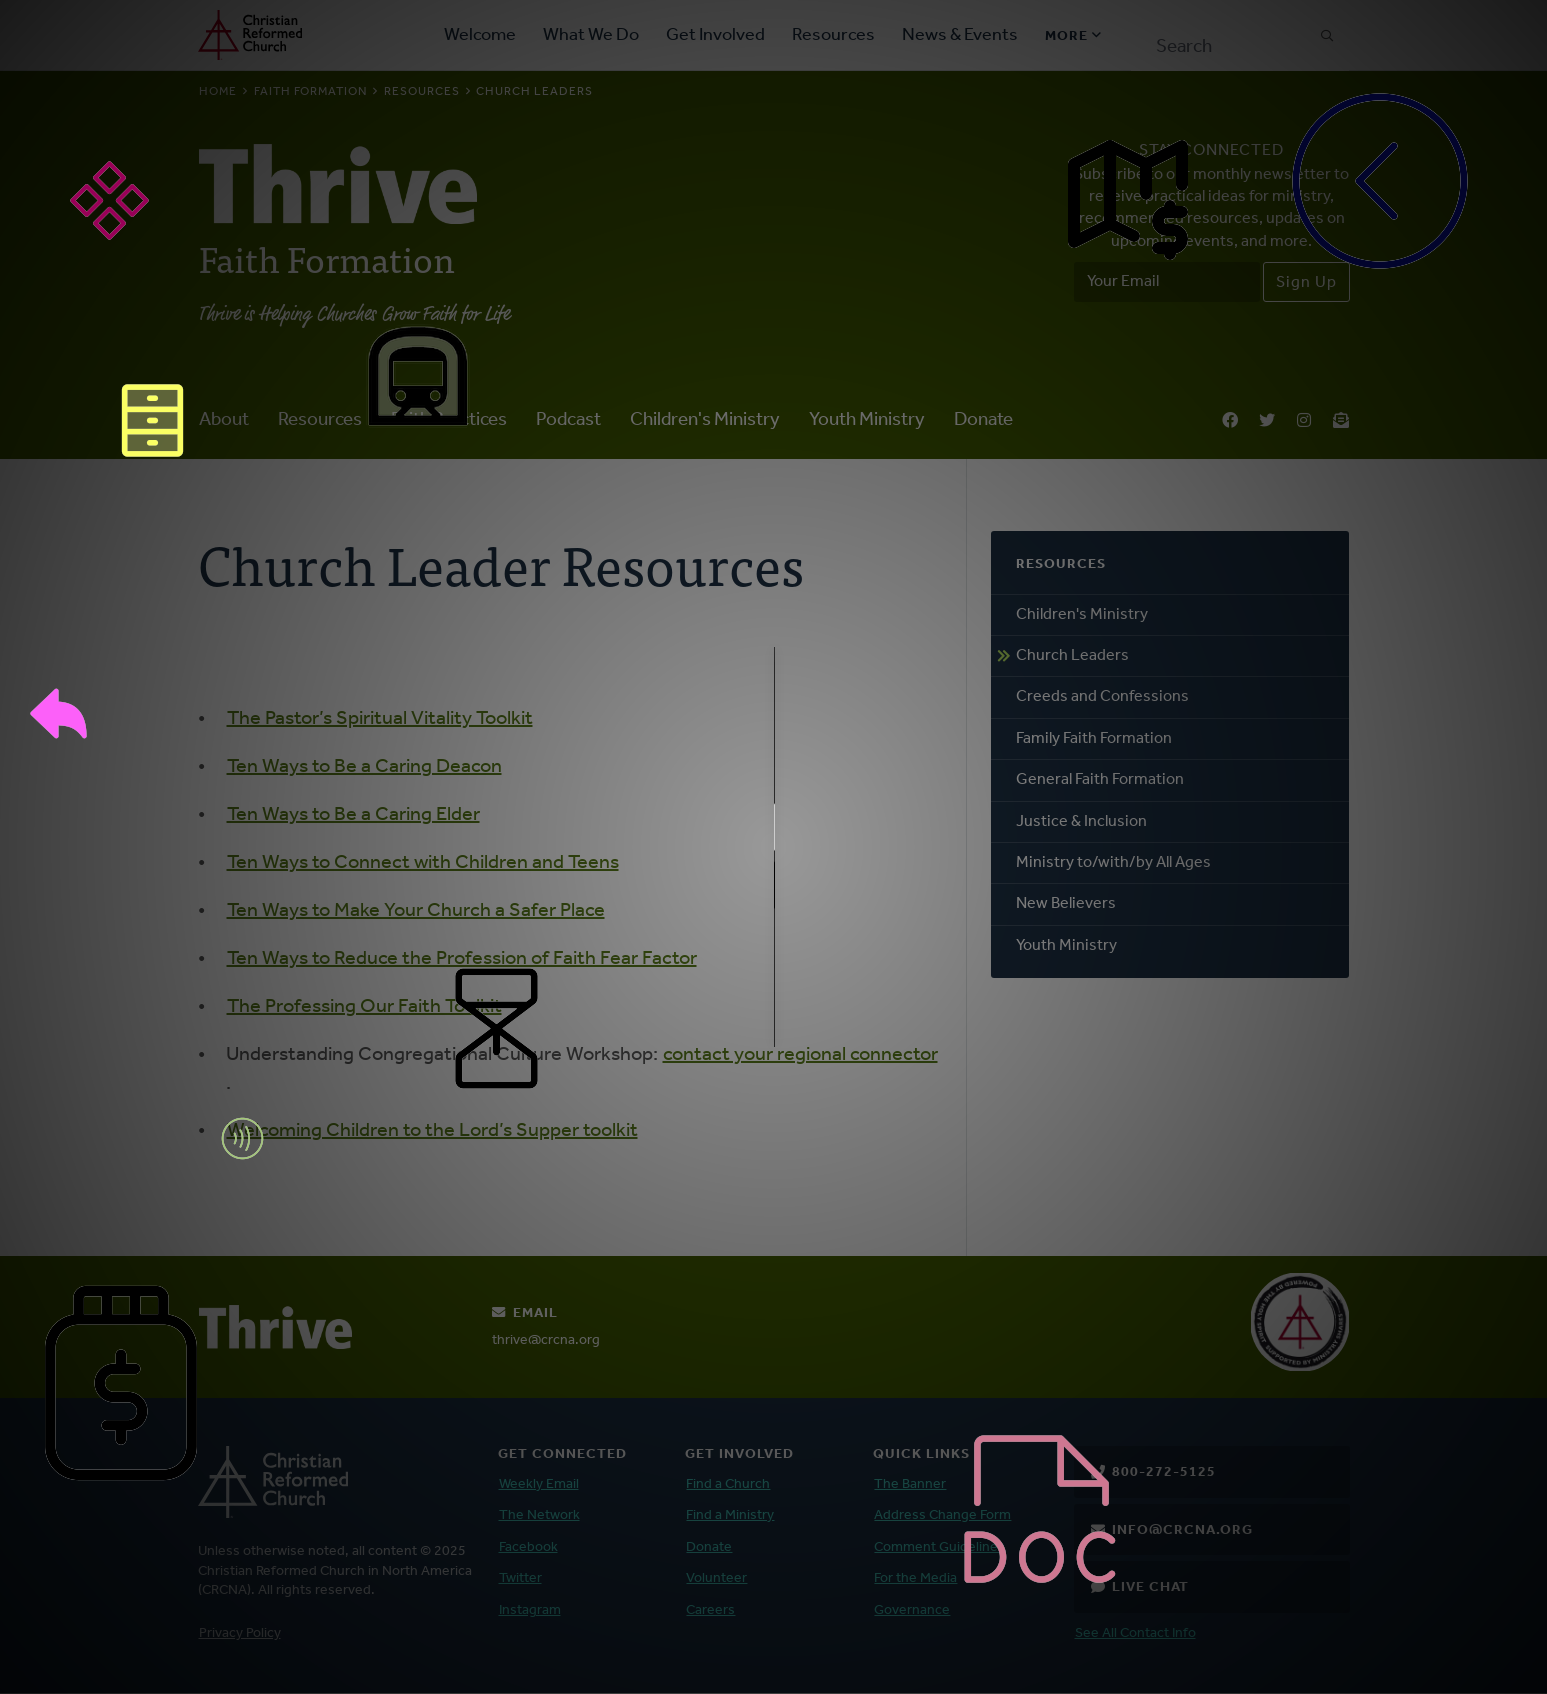  What do you see at coordinates (121, 1383) in the screenshot?
I see `leave a tip or donation` at bounding box center [121, 1383].